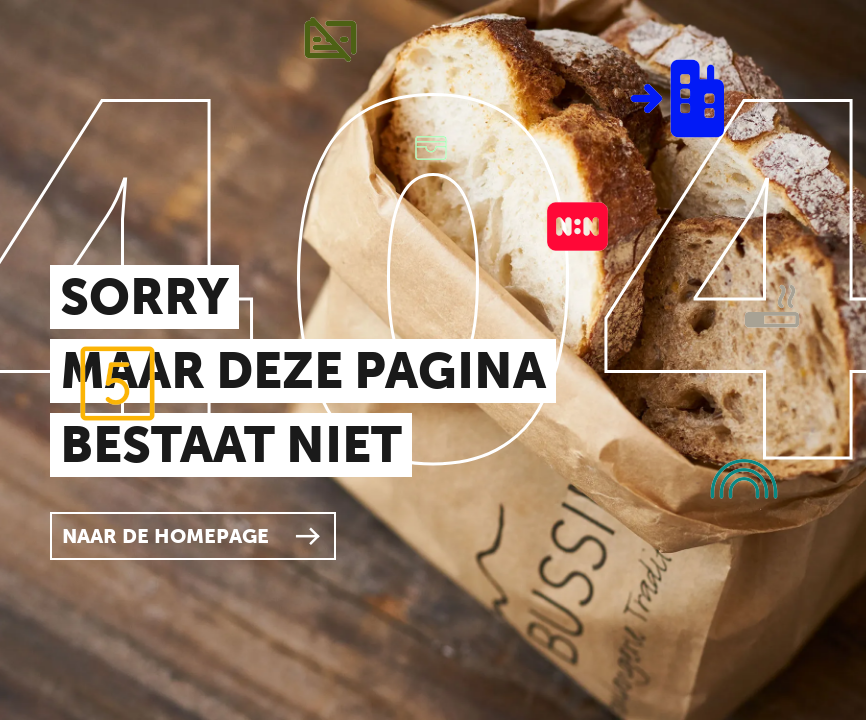 The image size is (866, 720). What do you see at coordinates (577, 226) in the screenshot?
I see `indicates a many-to-many database relationship` at bounding box center [577, 226].